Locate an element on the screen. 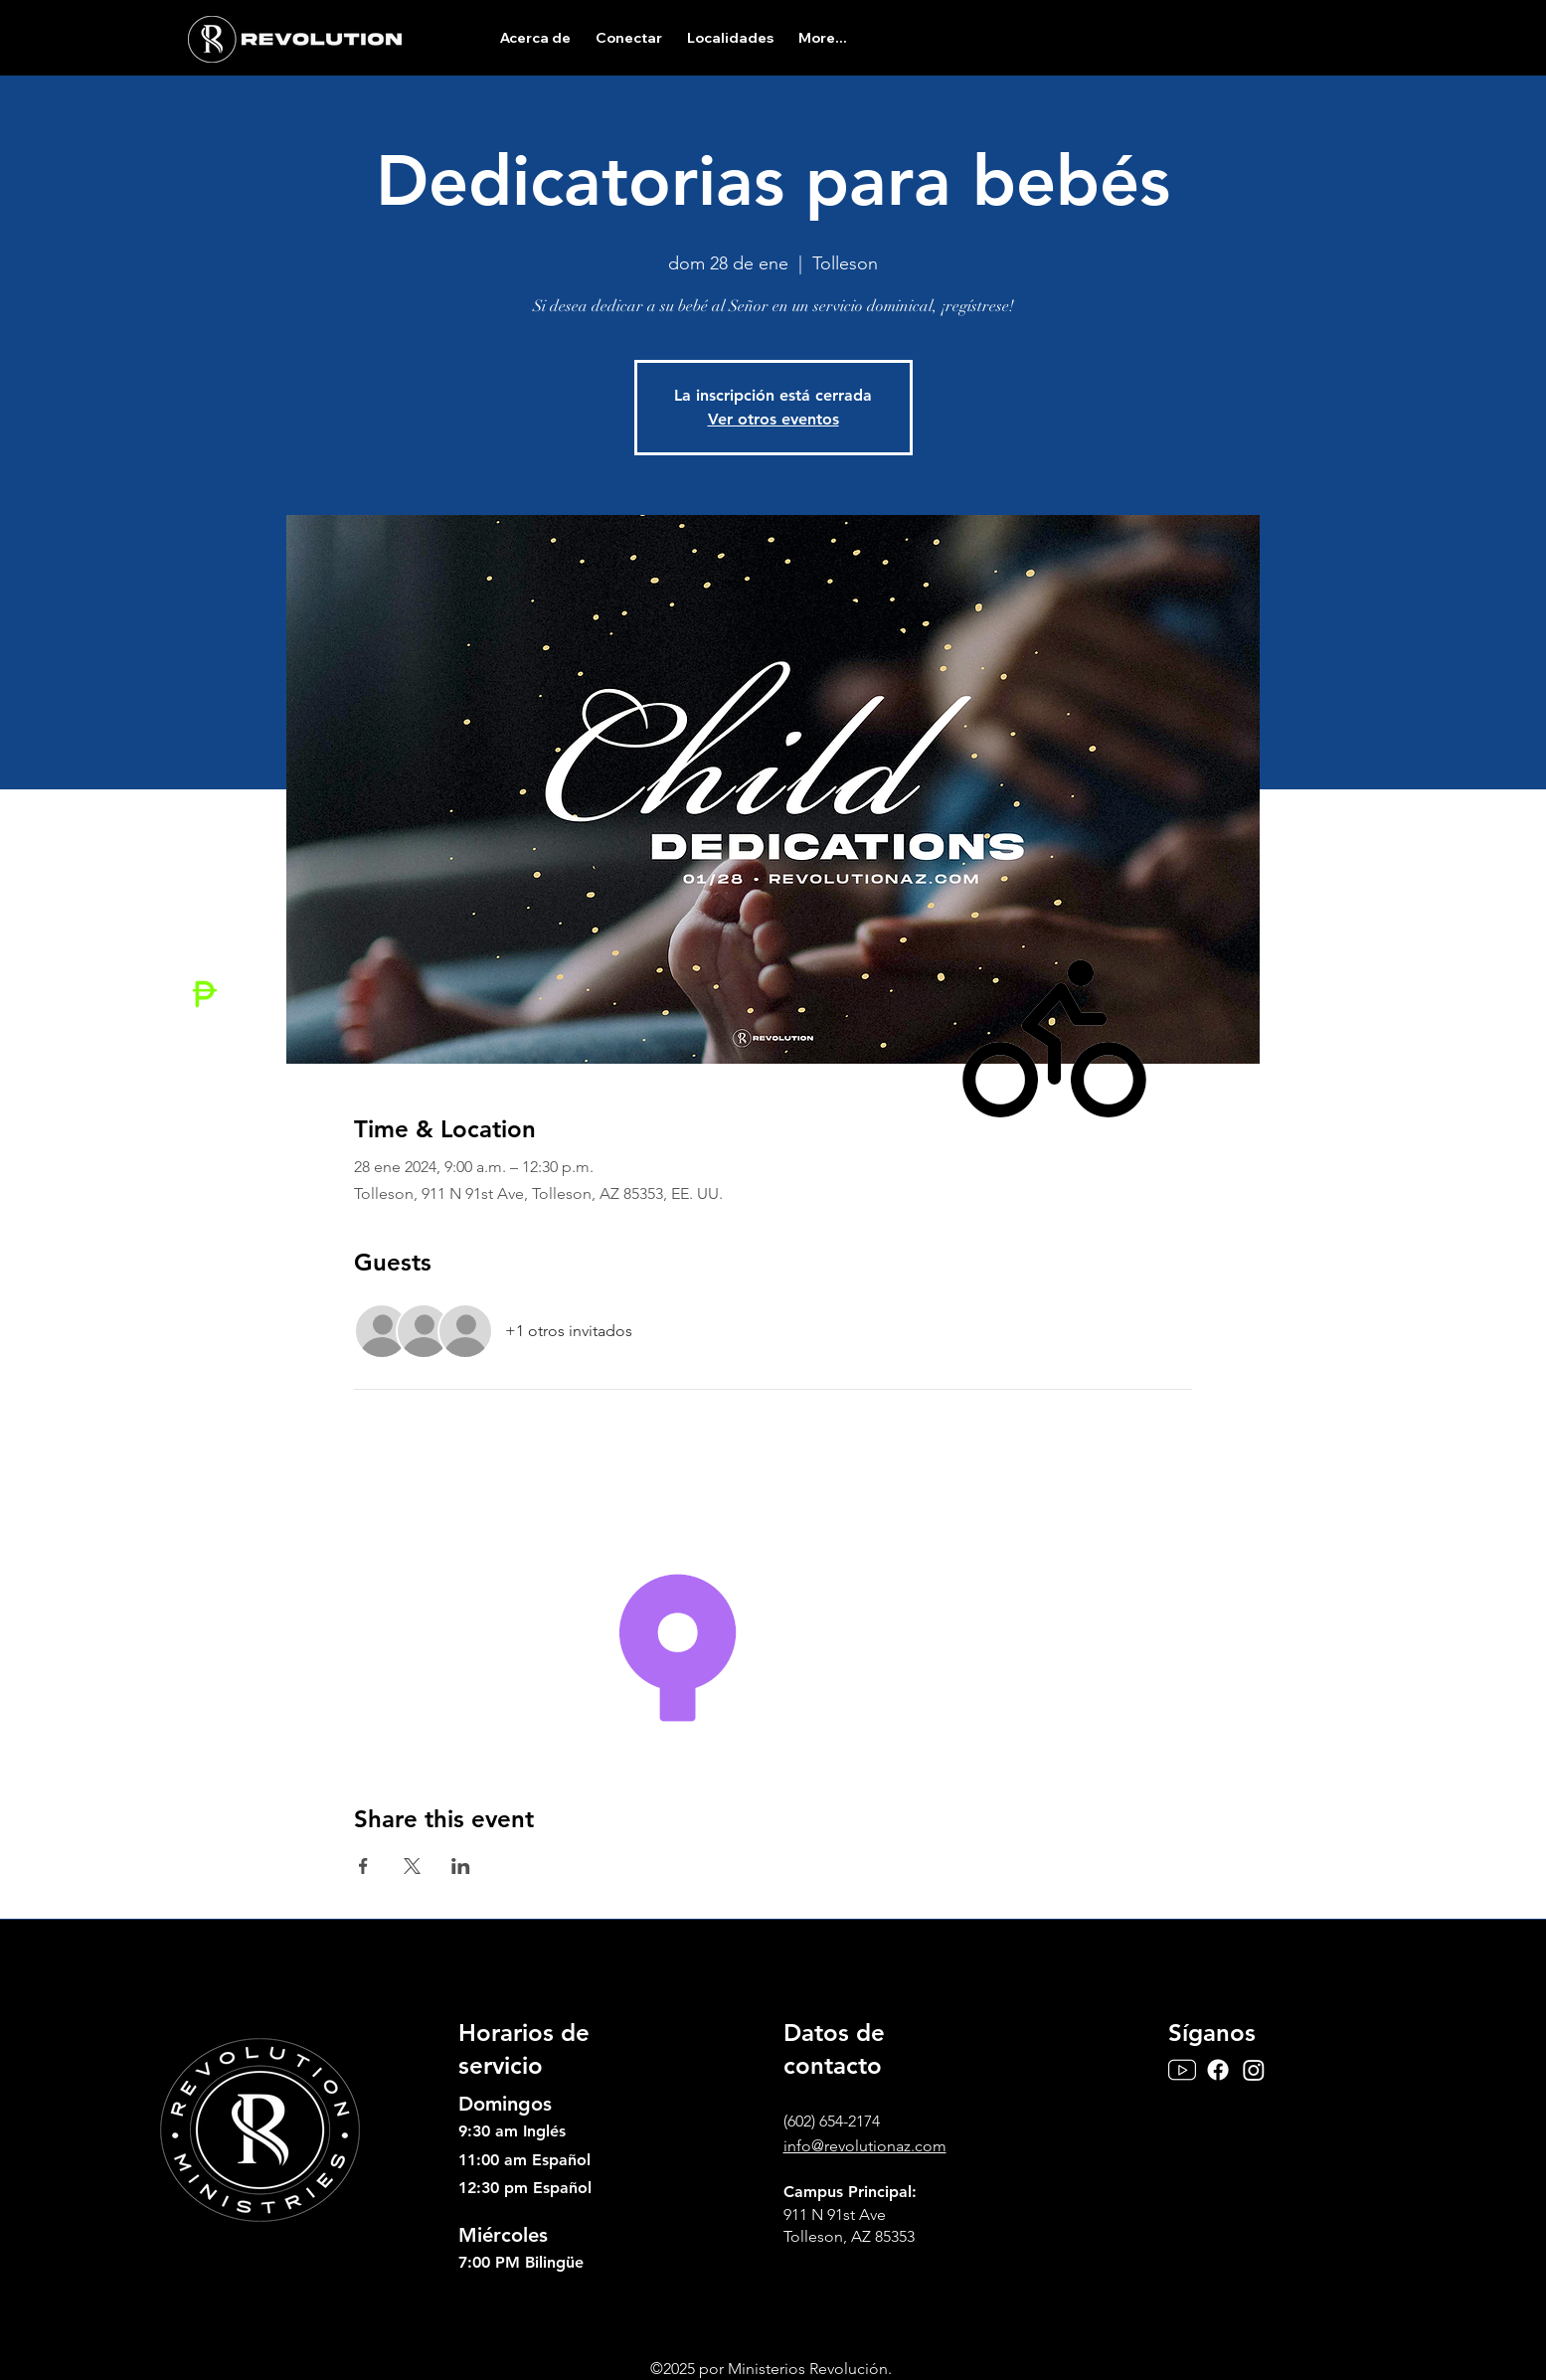 The height and width of the screenshot is (2380, 1546). open sourcetree git client is located at coordinates (677, 1647).